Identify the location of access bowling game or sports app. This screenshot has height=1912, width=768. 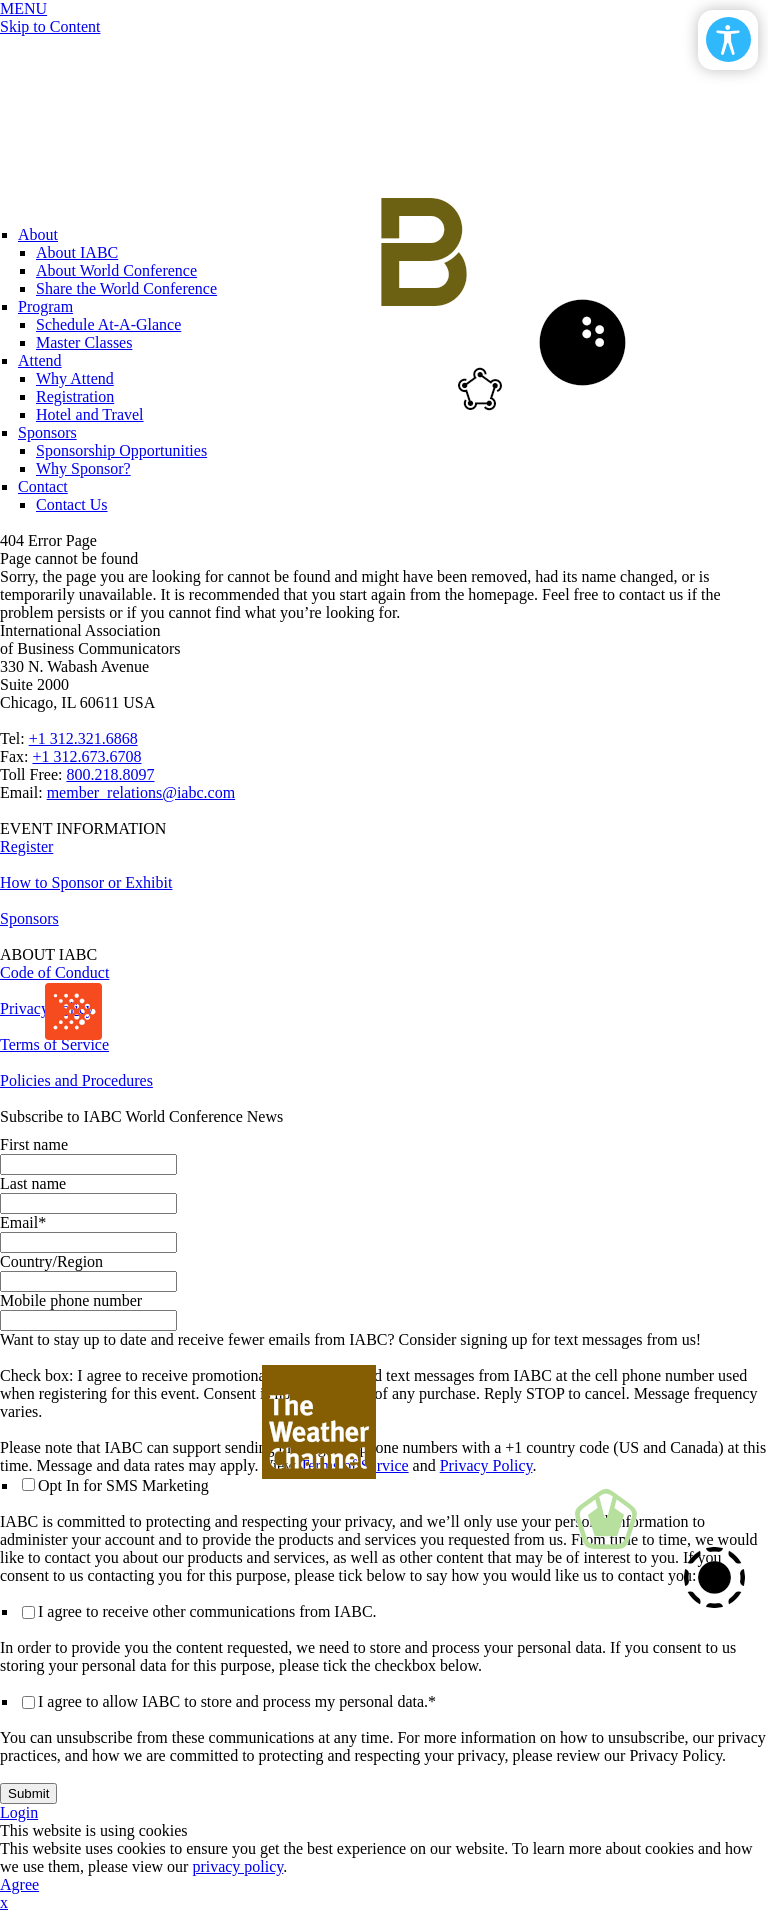
(582, 342).